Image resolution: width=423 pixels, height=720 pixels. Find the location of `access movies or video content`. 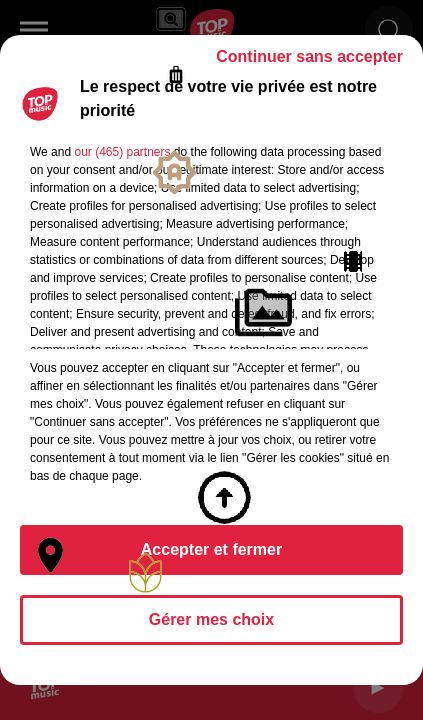

access movies or video content is located at coordinates (353, 261).